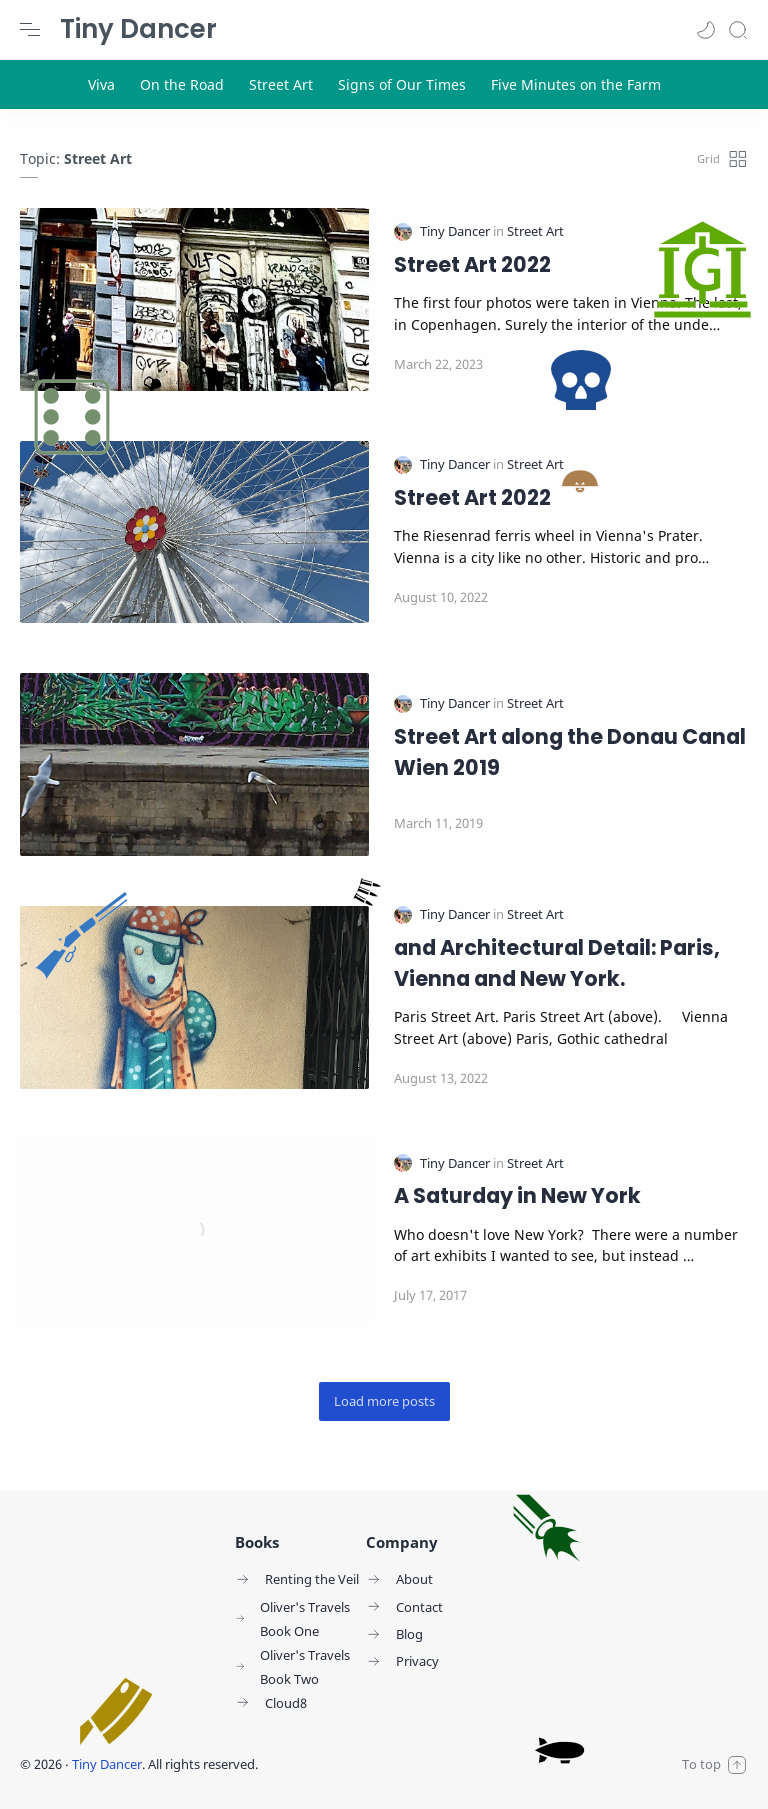  What do you see at coordinates (580, 482) in the screenshot?
I see `select knight or armored character class` at bounding box center [580, 482].